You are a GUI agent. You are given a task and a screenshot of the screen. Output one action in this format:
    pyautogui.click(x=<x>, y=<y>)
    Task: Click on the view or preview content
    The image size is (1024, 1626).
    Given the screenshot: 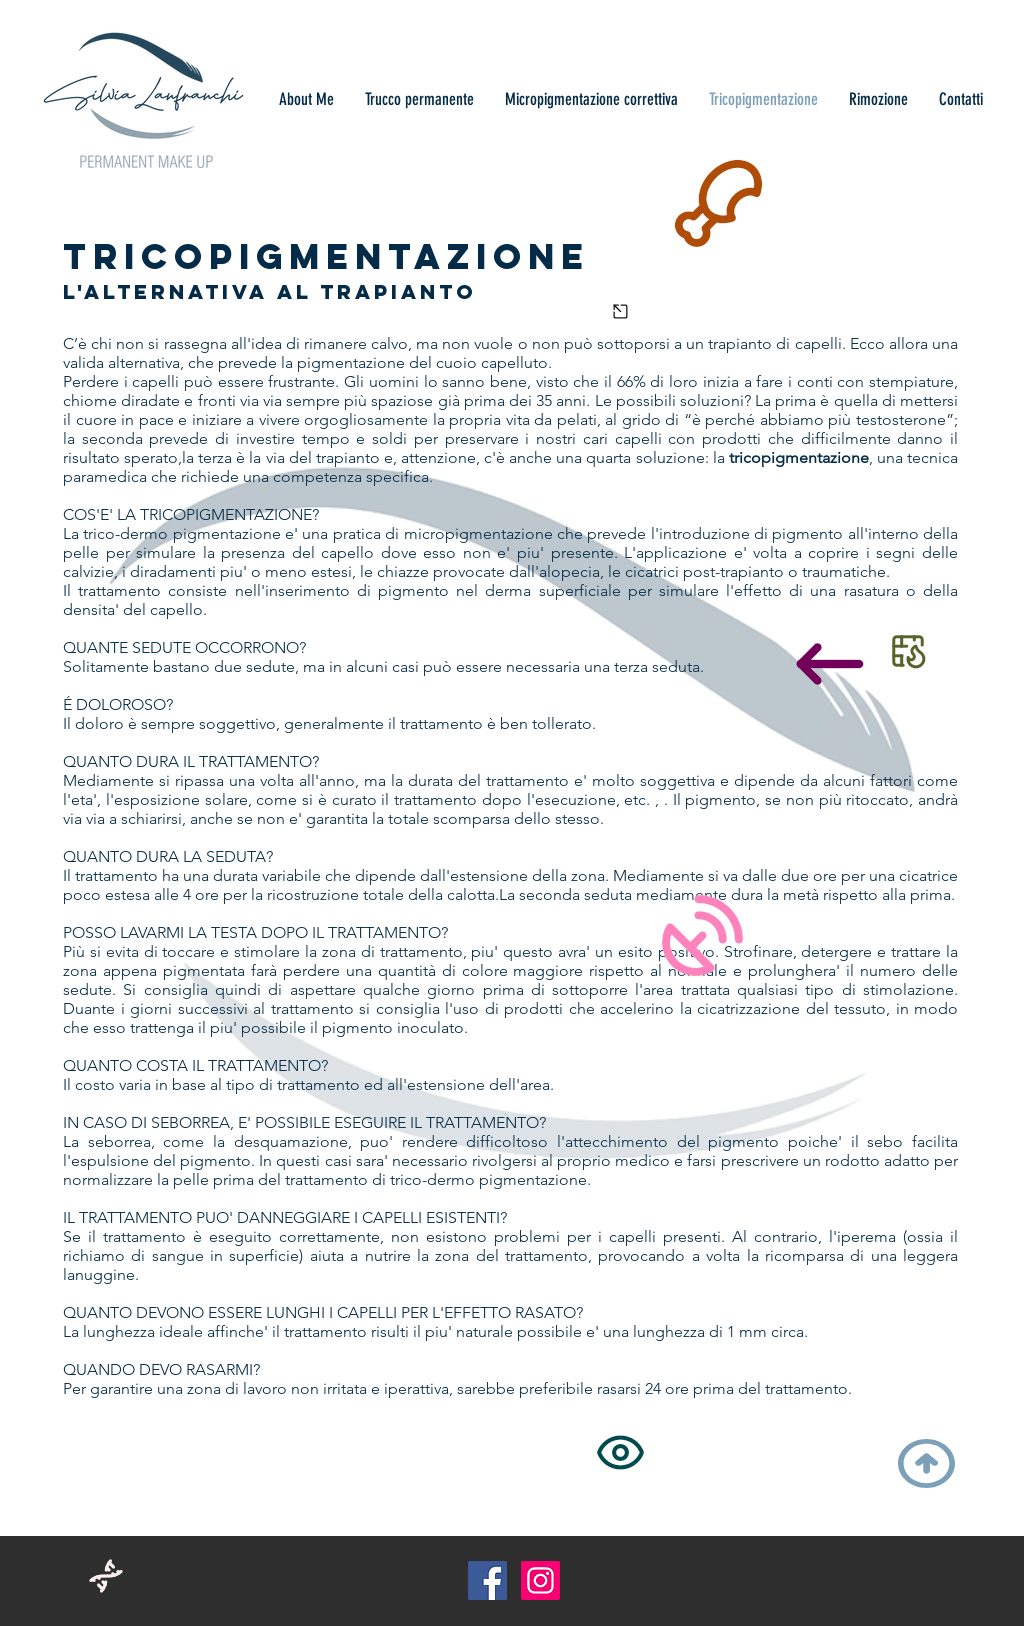 What is the action you would take?
    pyautogui.click(x=620, y=1452)
    